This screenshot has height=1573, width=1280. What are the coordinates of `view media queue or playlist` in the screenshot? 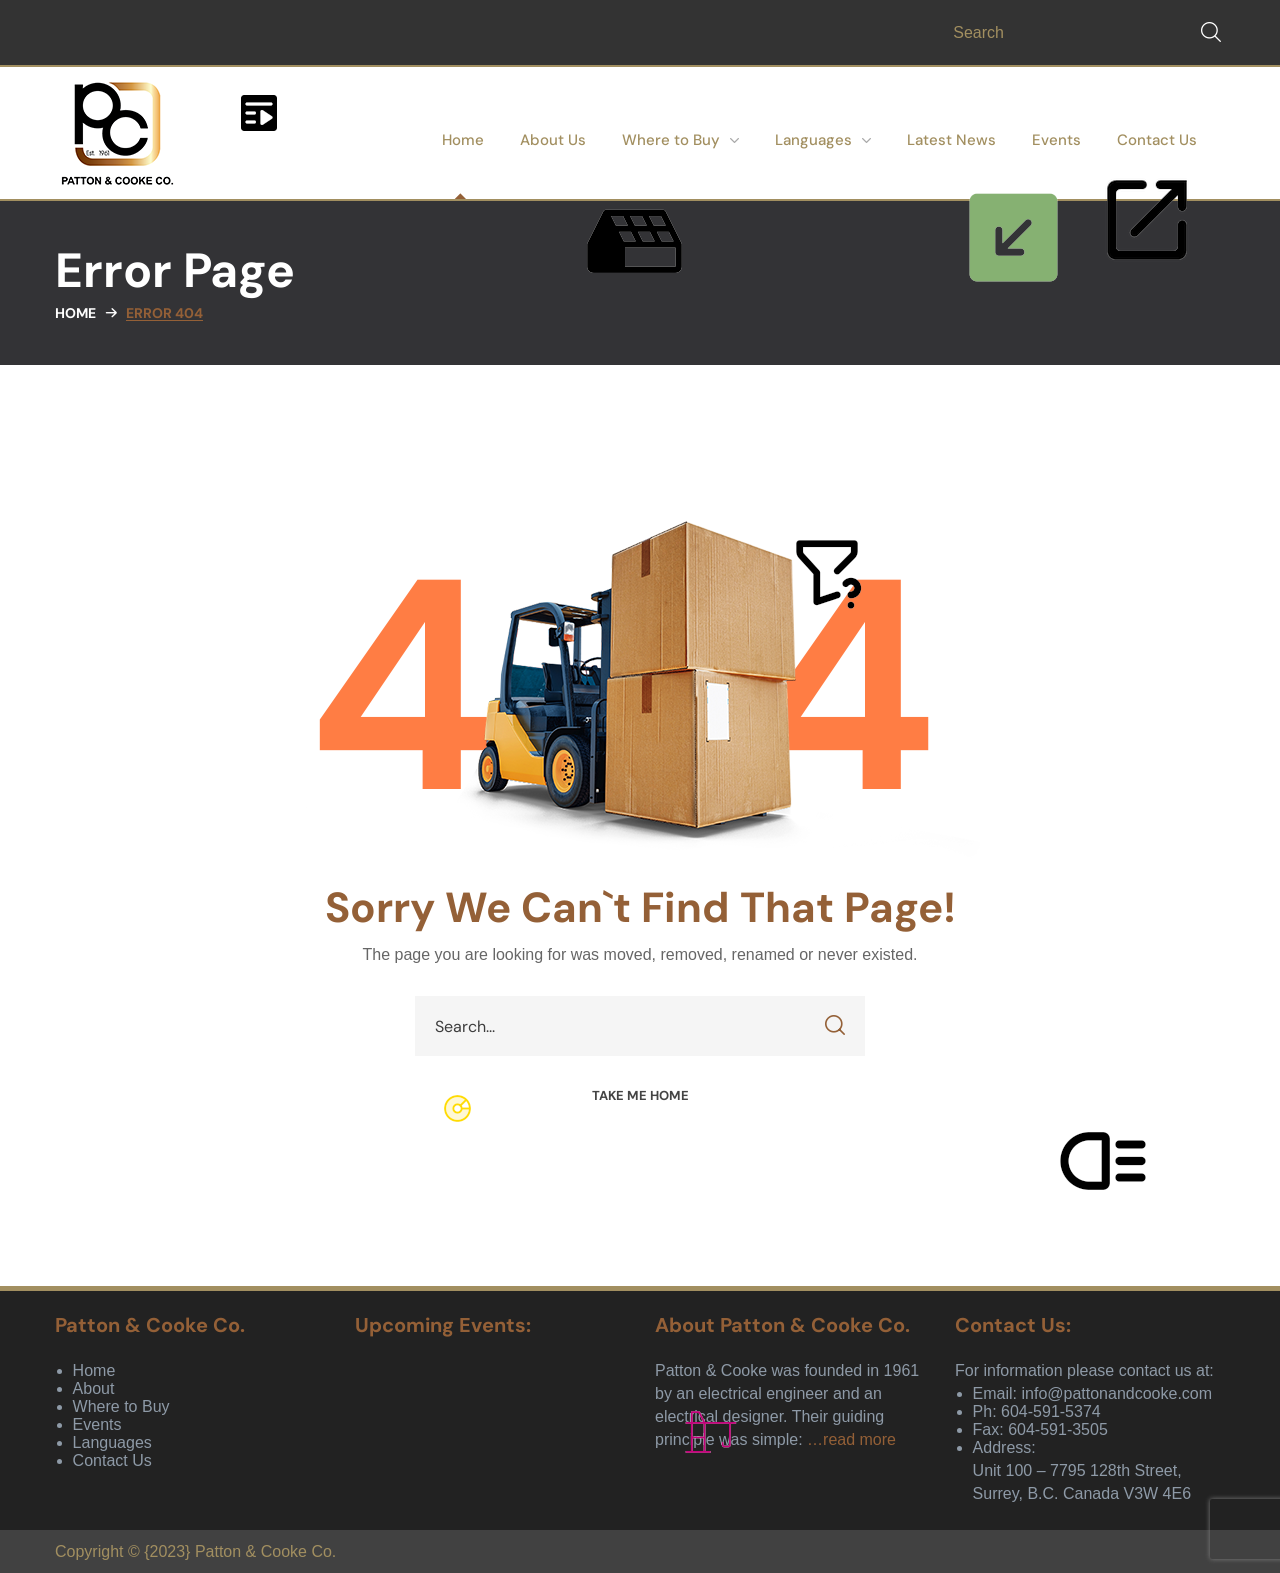 It's located at (259, 113).